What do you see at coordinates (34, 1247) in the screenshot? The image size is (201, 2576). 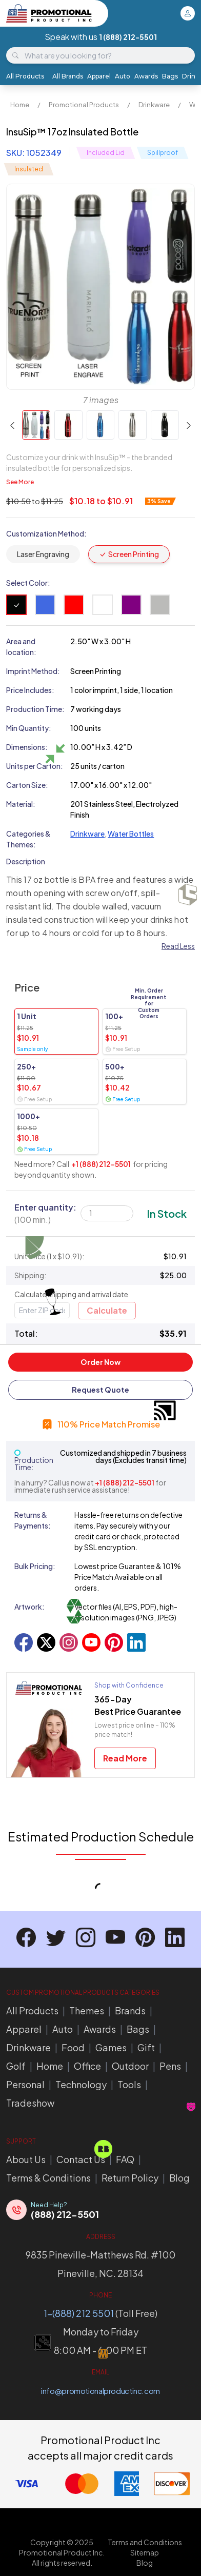 I see `open Poetry package manager` at bounding box center [34, 1247].